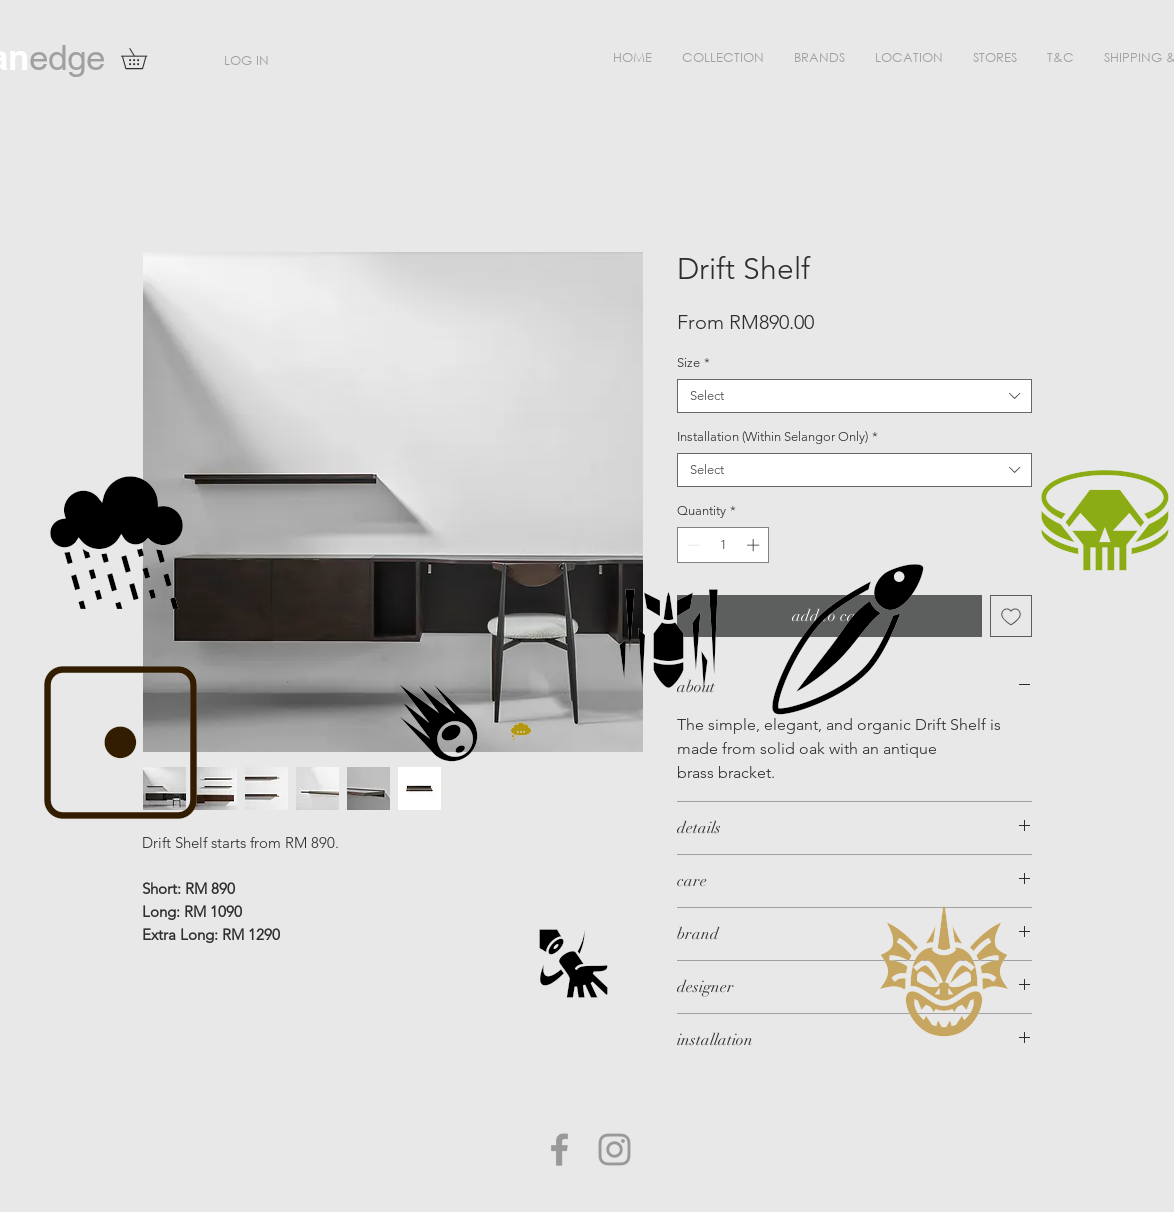 The height and width of the screenshot is (1212, 1174). What do you see at coordinates (116, 542) in the screenshot?
I see `indicates rainy weather conditions` at bounding box center [116, 542].